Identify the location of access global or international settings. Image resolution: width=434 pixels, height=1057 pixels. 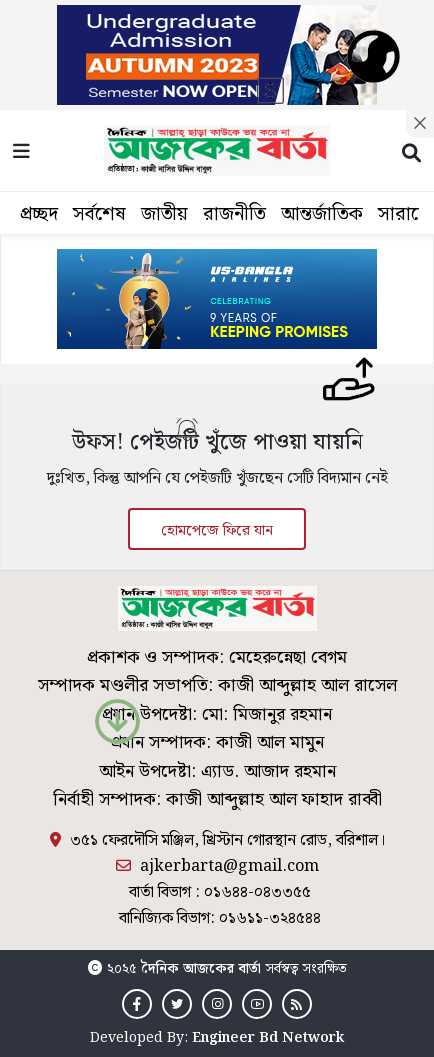
(373, 56).